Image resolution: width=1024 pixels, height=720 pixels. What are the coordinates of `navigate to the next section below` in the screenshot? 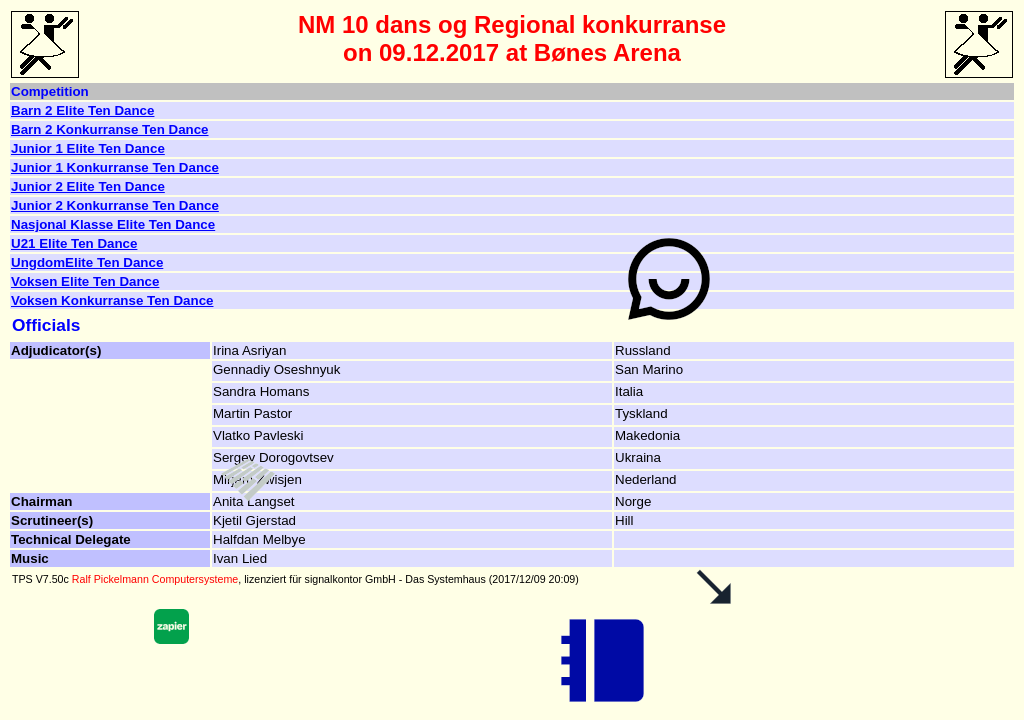 It's located at (714, 587).